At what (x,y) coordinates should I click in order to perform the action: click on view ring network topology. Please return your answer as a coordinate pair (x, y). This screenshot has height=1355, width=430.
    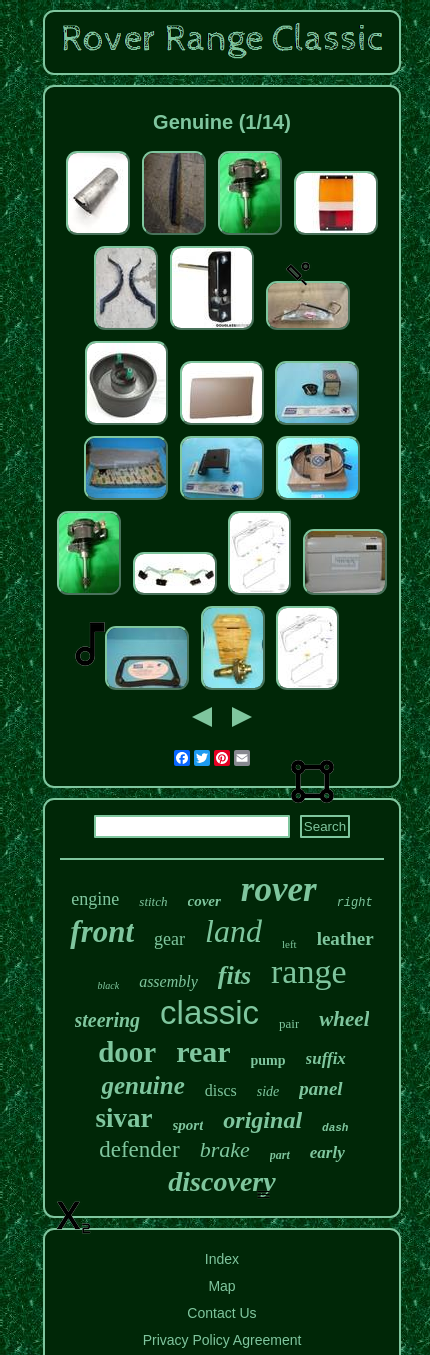
    Looking at the image, I should click on (312, 781).